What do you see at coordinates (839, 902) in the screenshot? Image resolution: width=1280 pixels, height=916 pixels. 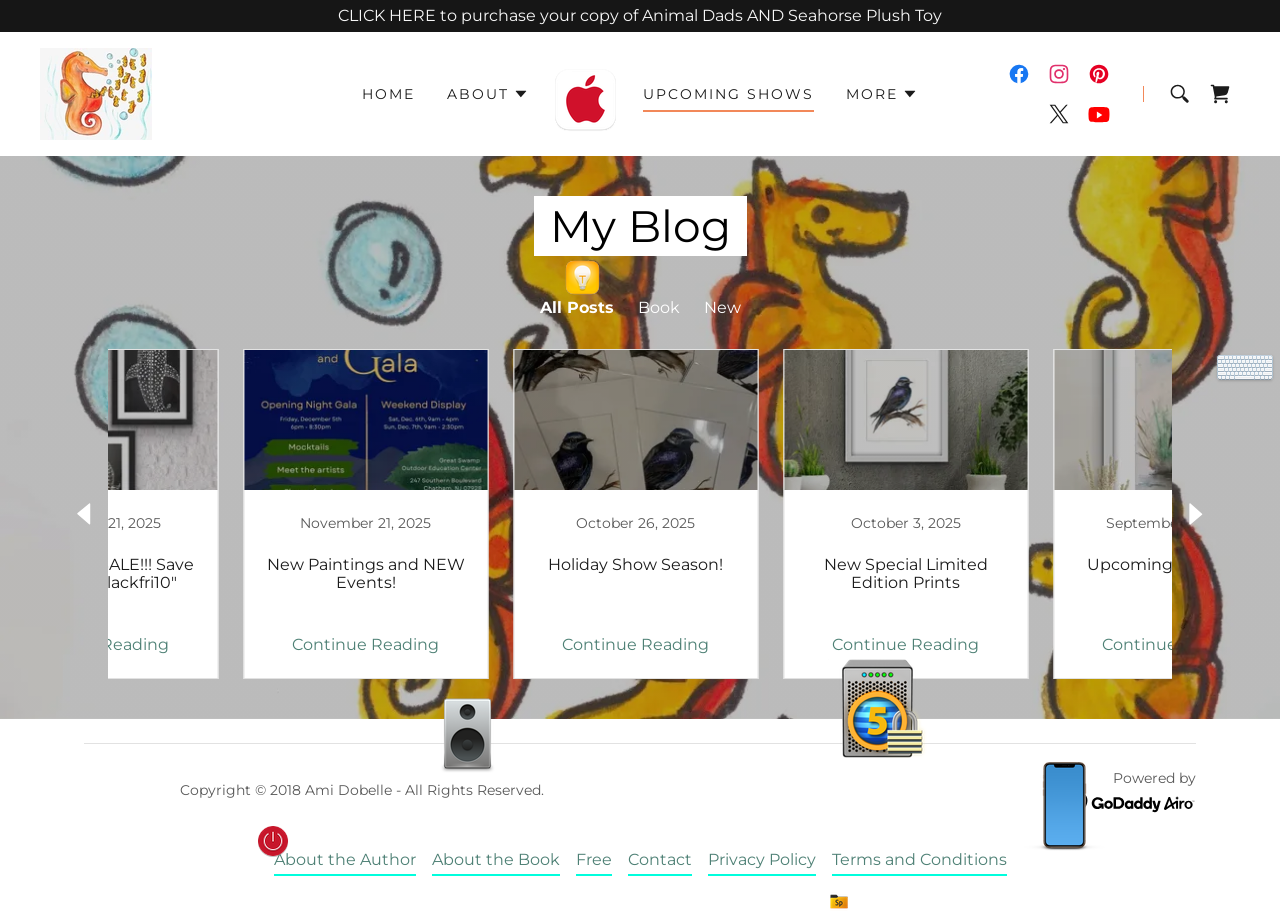 I see `open folder containing adobe spark projects` at bounding box center [839, 902].